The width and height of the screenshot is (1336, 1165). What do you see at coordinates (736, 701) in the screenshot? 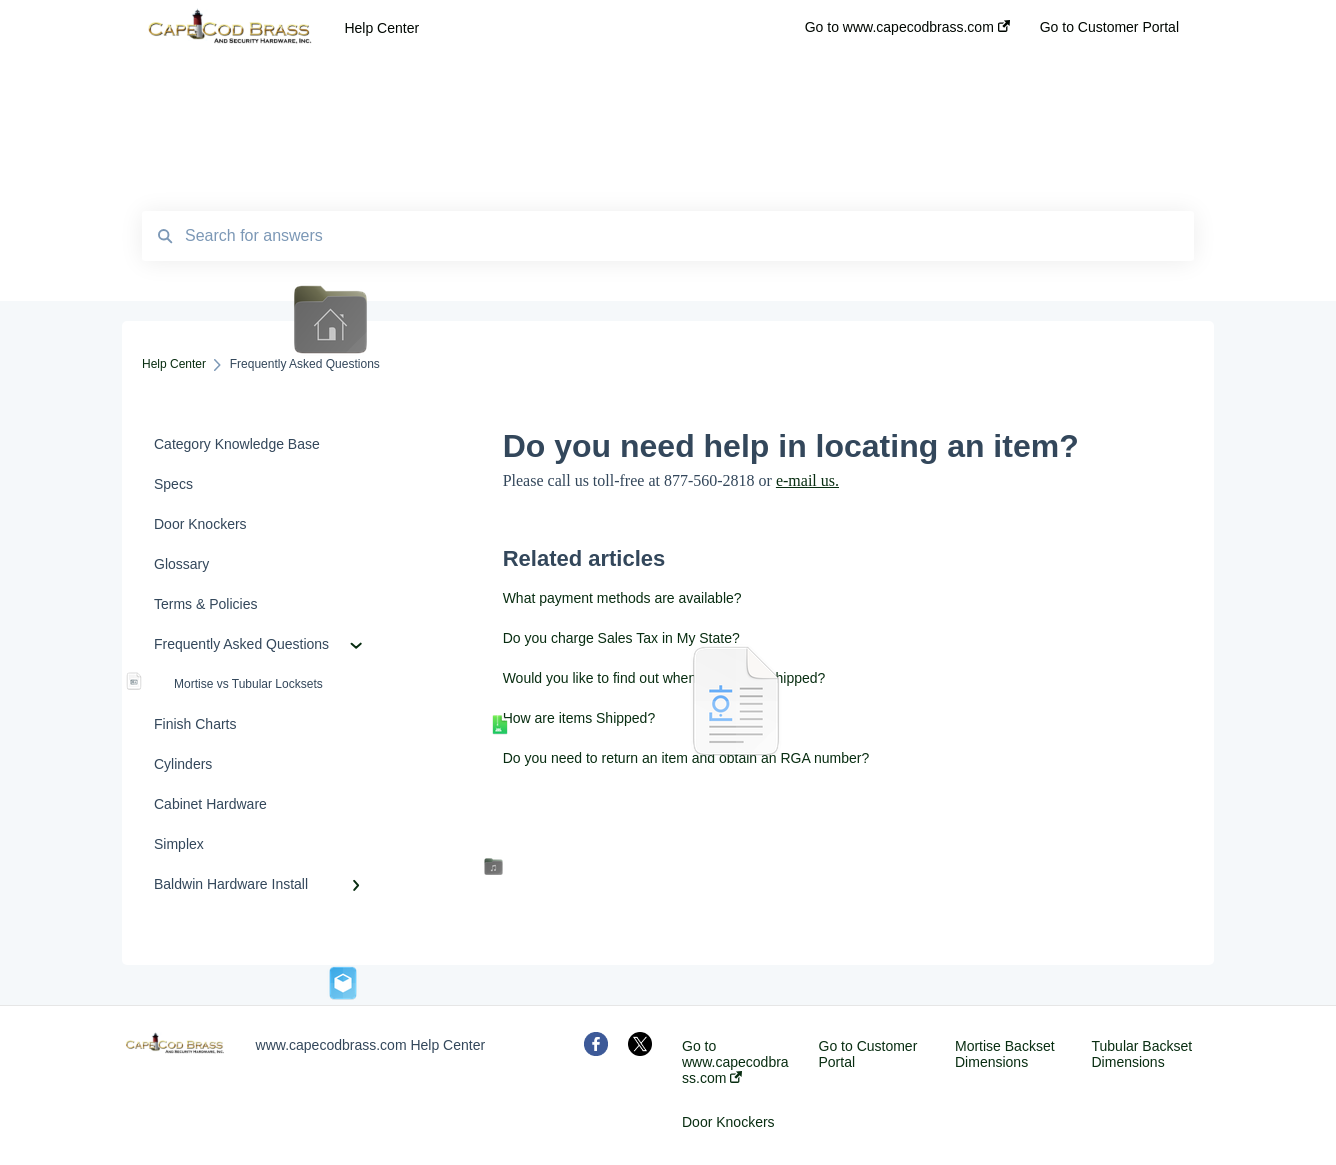
I see `hancom hangul word processor document file` at bounding box center [736, 701].